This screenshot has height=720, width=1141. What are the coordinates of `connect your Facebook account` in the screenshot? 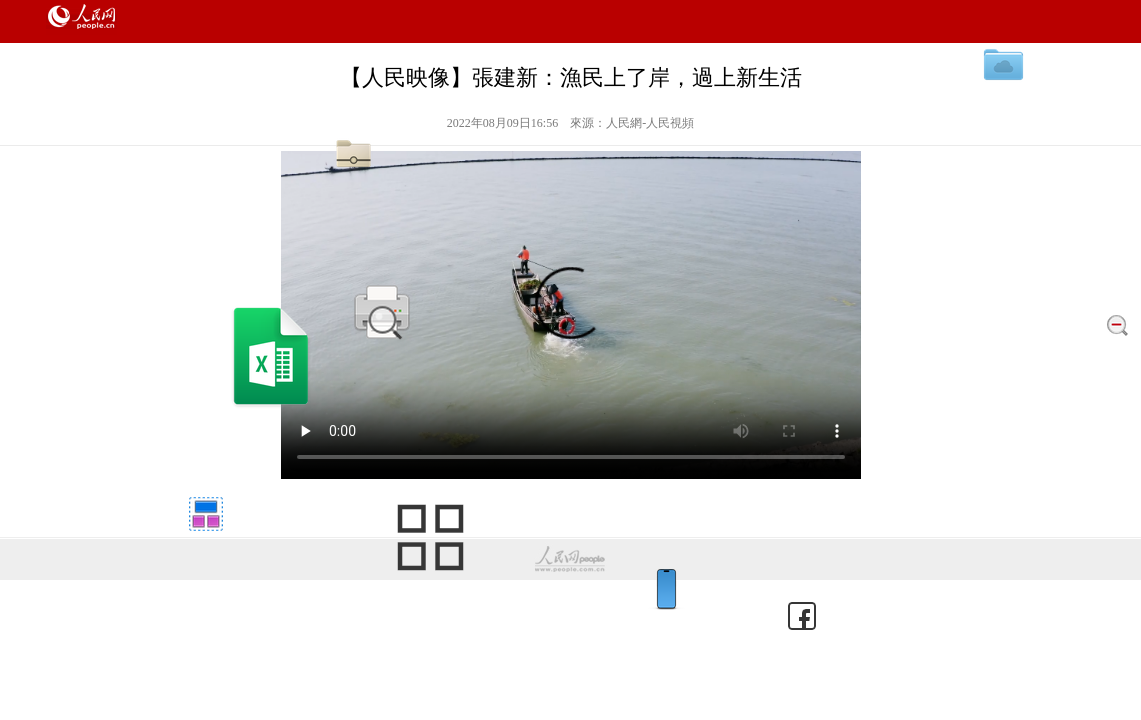 It's located at (802, 616).